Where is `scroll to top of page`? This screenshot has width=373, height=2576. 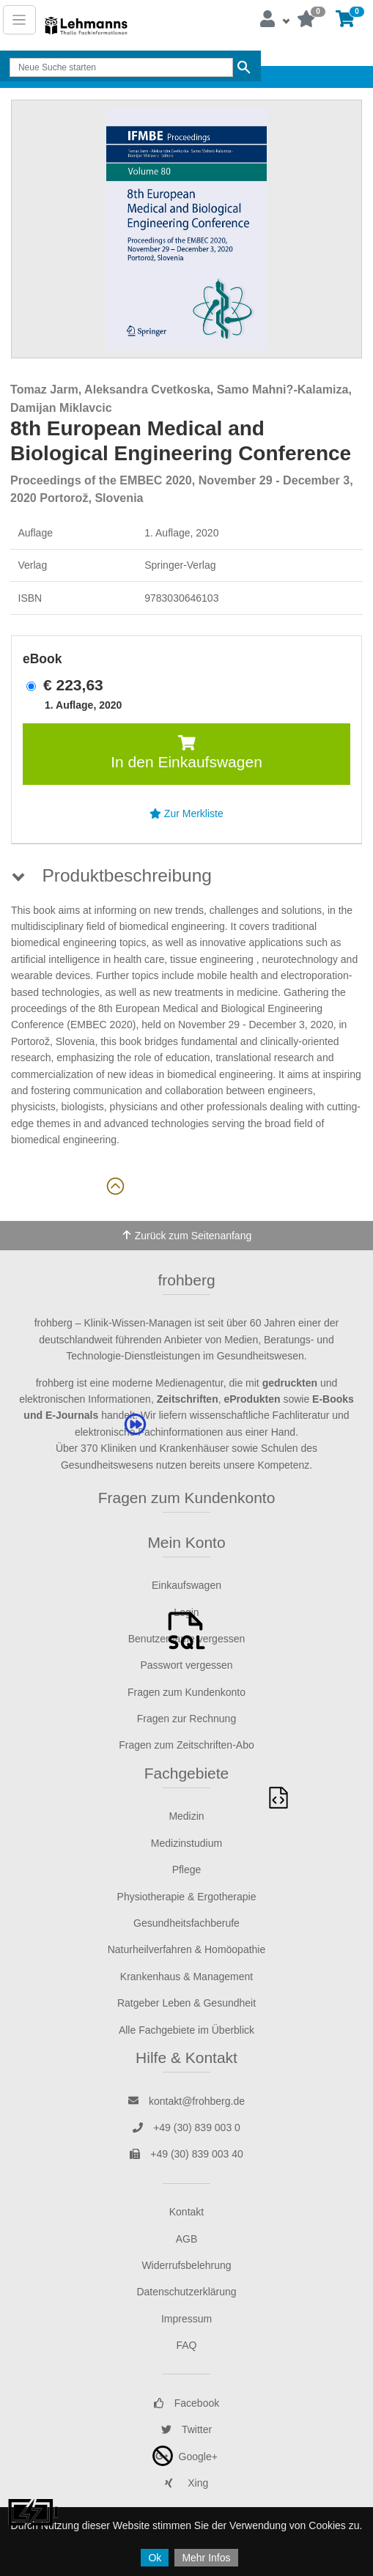 scroll to top of page is located at coordinates (115, 1186).